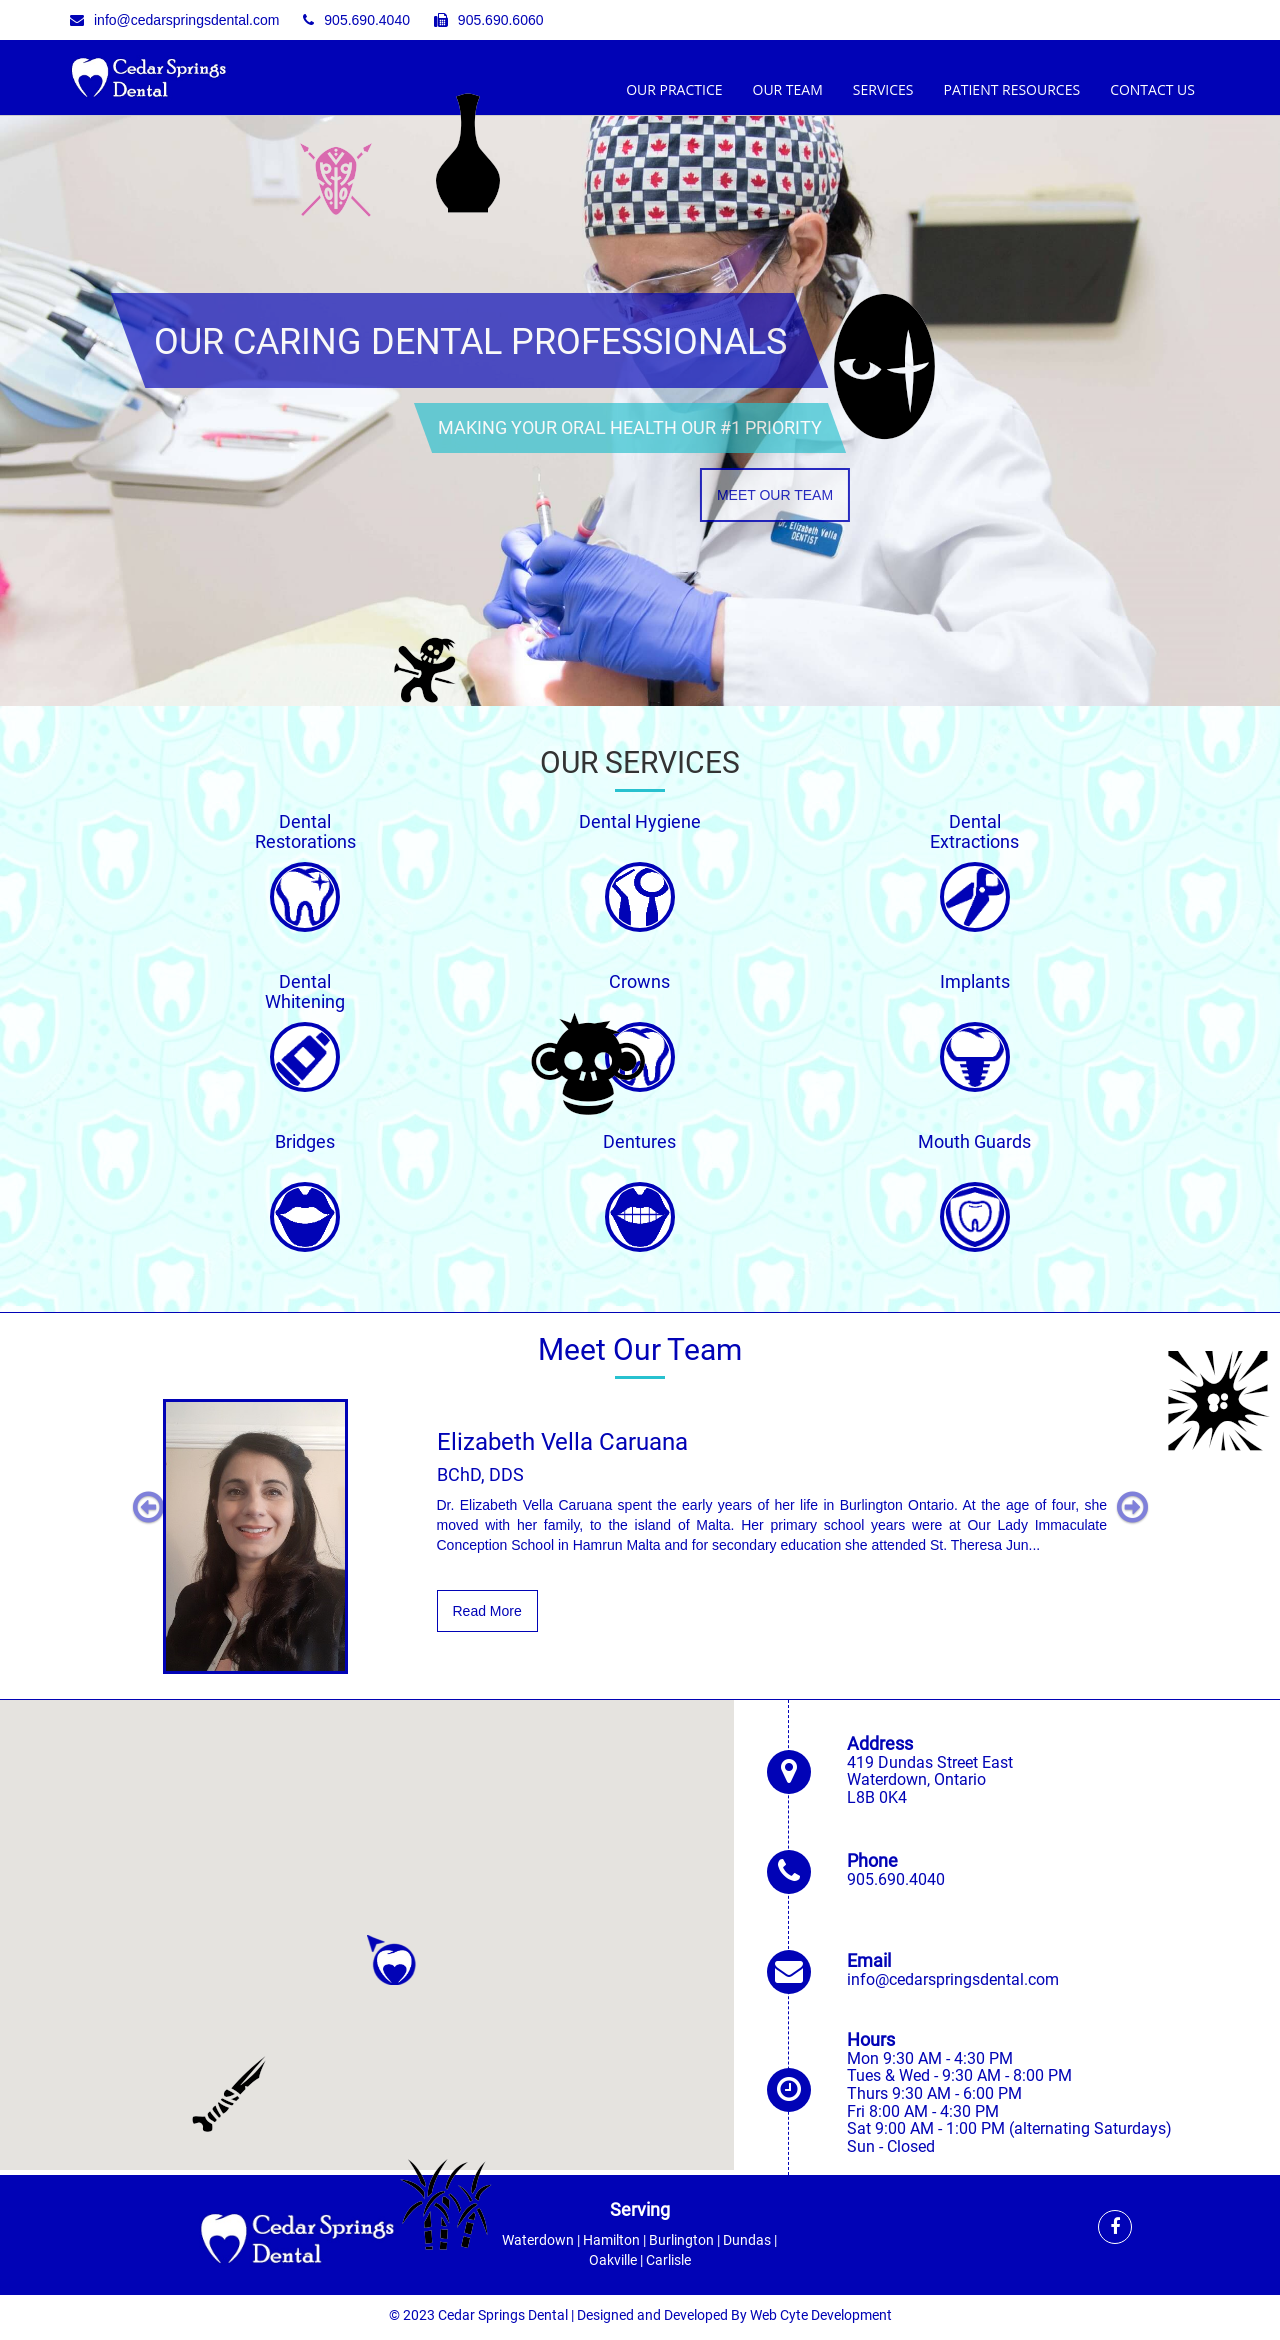 The width and height of the screenshot is (1280, 2340). What do you see at coordinates (884, 365) in the screenshot?
I see `select a cyclops or one-eyed character` at bounding box center [884, 365].